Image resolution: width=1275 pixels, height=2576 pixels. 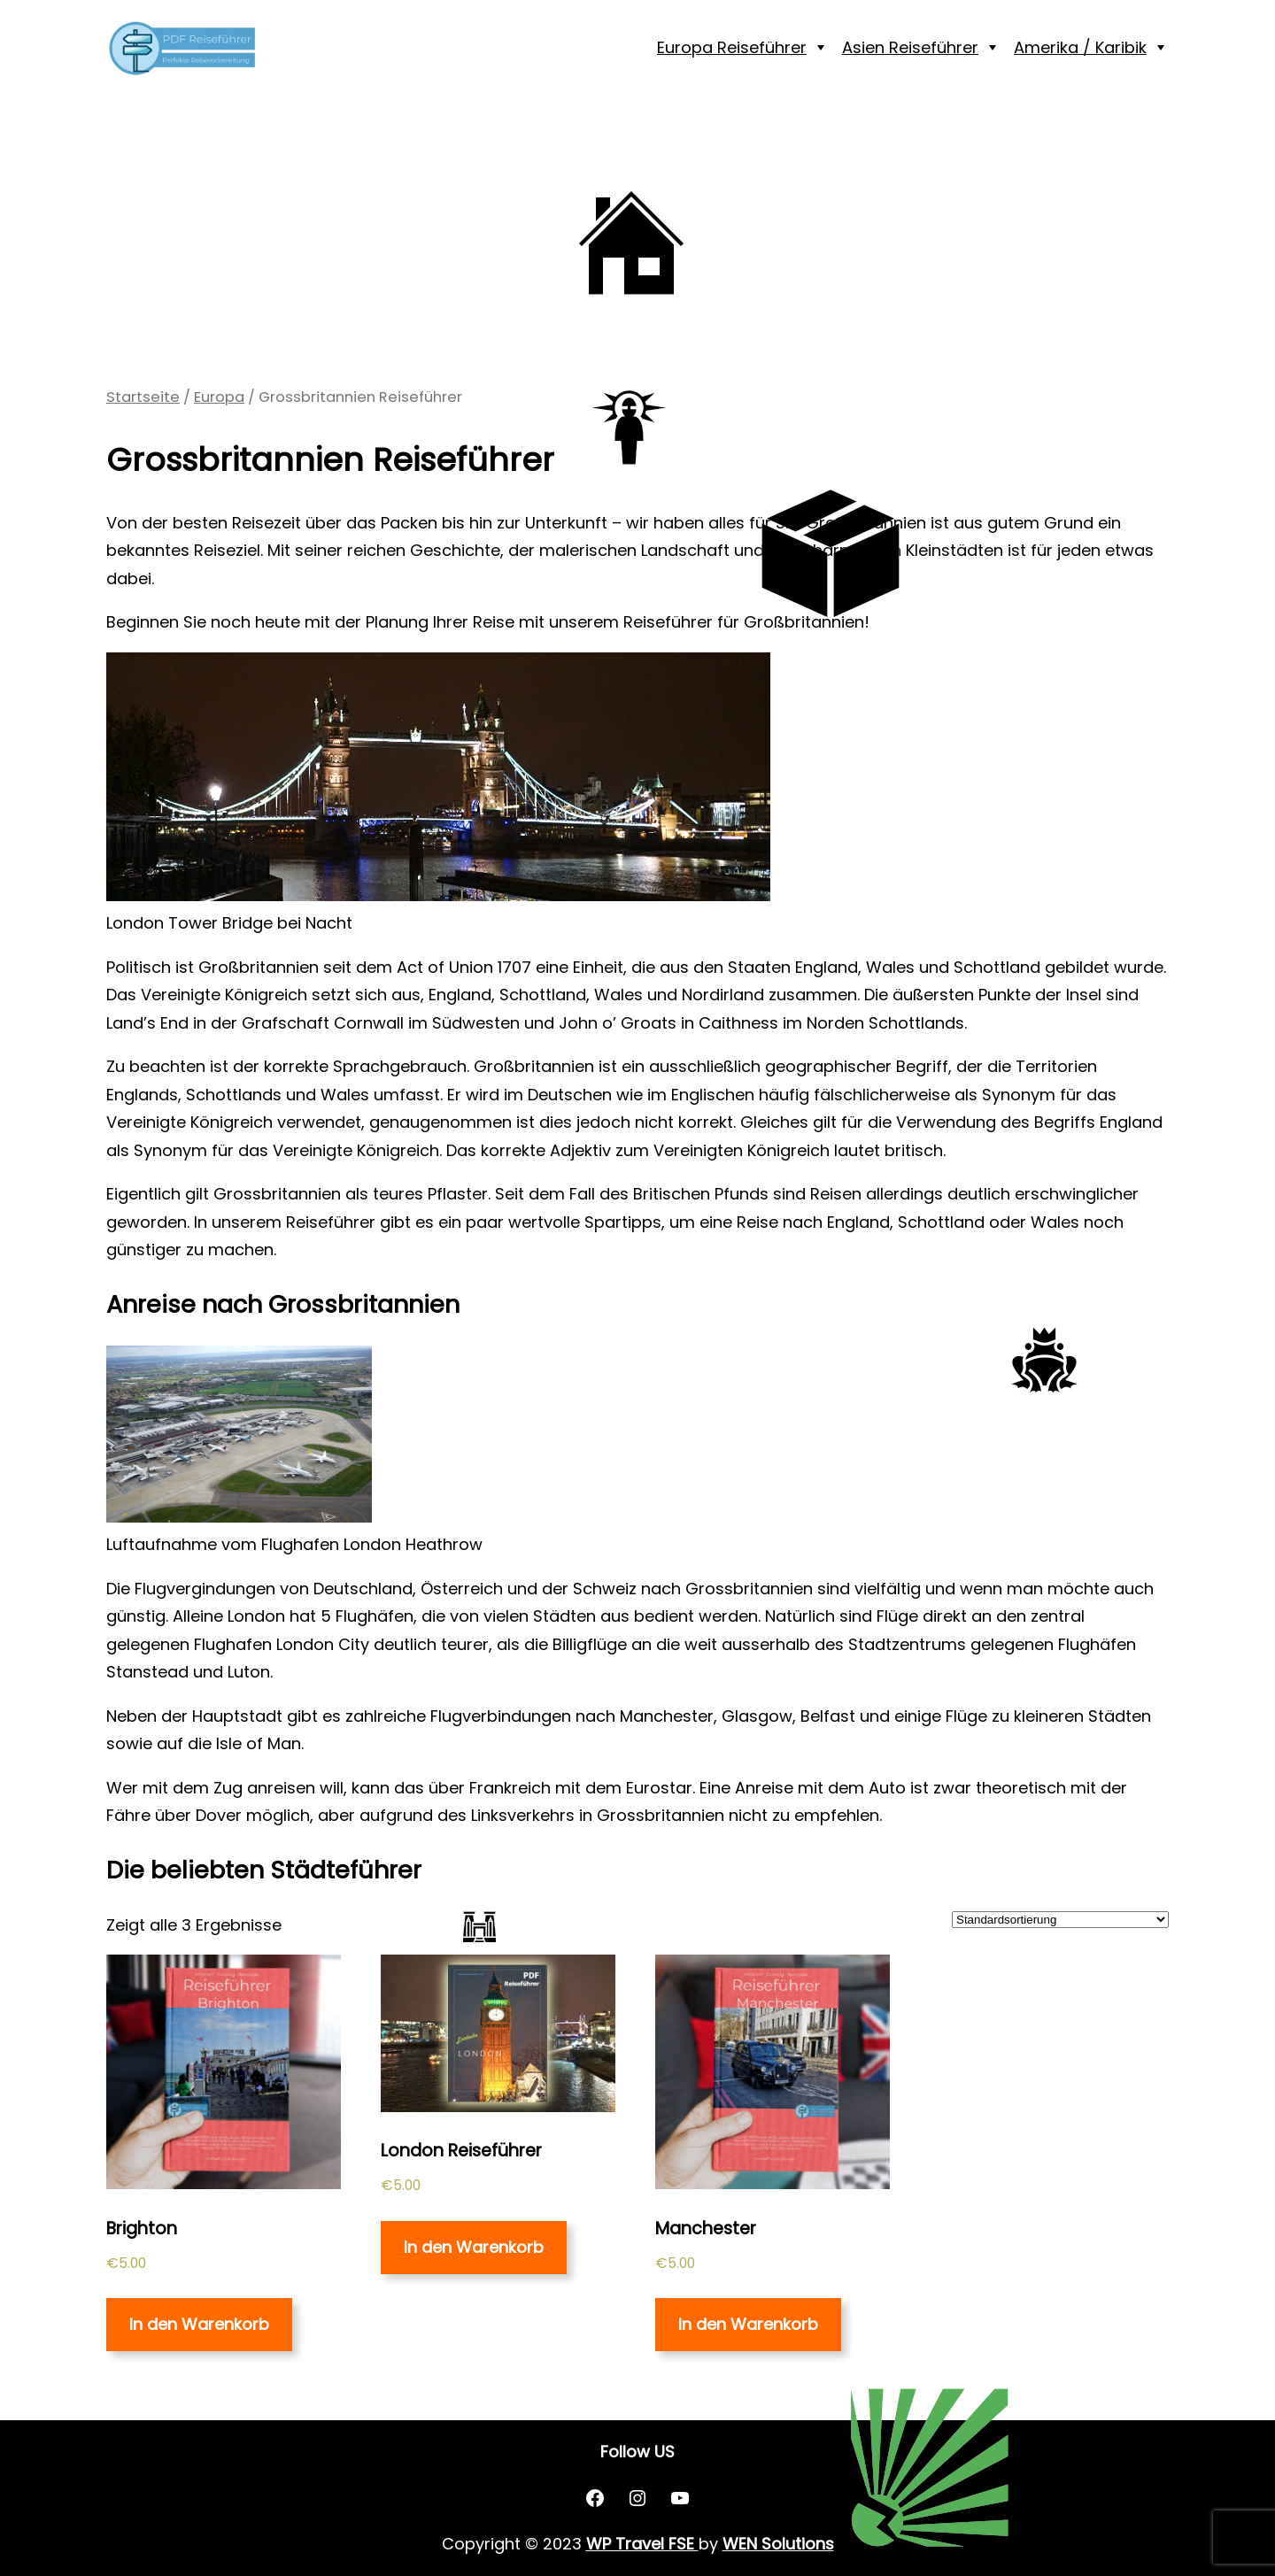 I want to click on view package or shipment status, so click(x=831, y=554).